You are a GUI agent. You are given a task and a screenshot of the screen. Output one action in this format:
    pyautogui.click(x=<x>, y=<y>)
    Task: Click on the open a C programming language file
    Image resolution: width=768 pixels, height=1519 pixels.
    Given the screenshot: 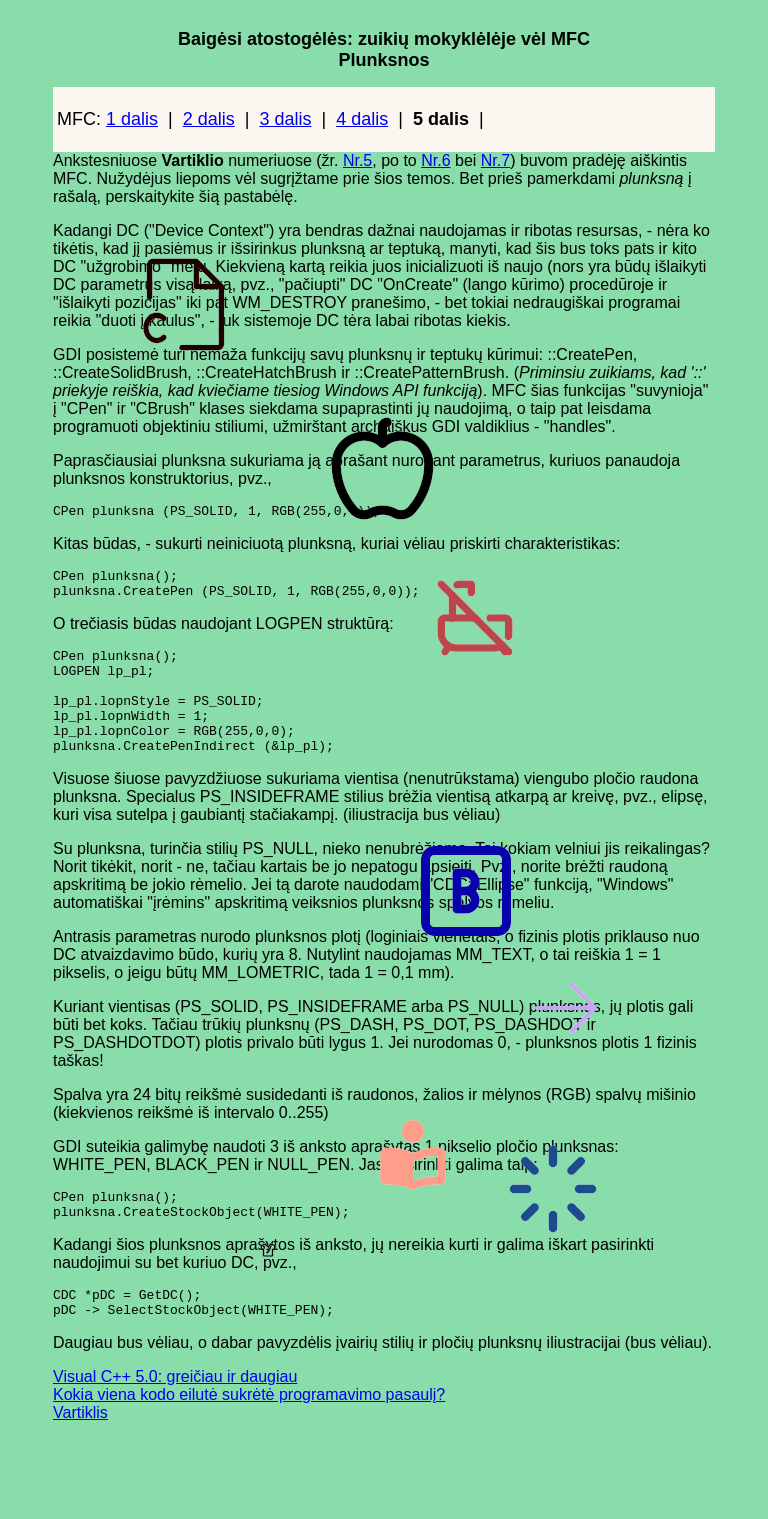 What is the action you would take?
    pyautogui.click(x=185, y=304)
    